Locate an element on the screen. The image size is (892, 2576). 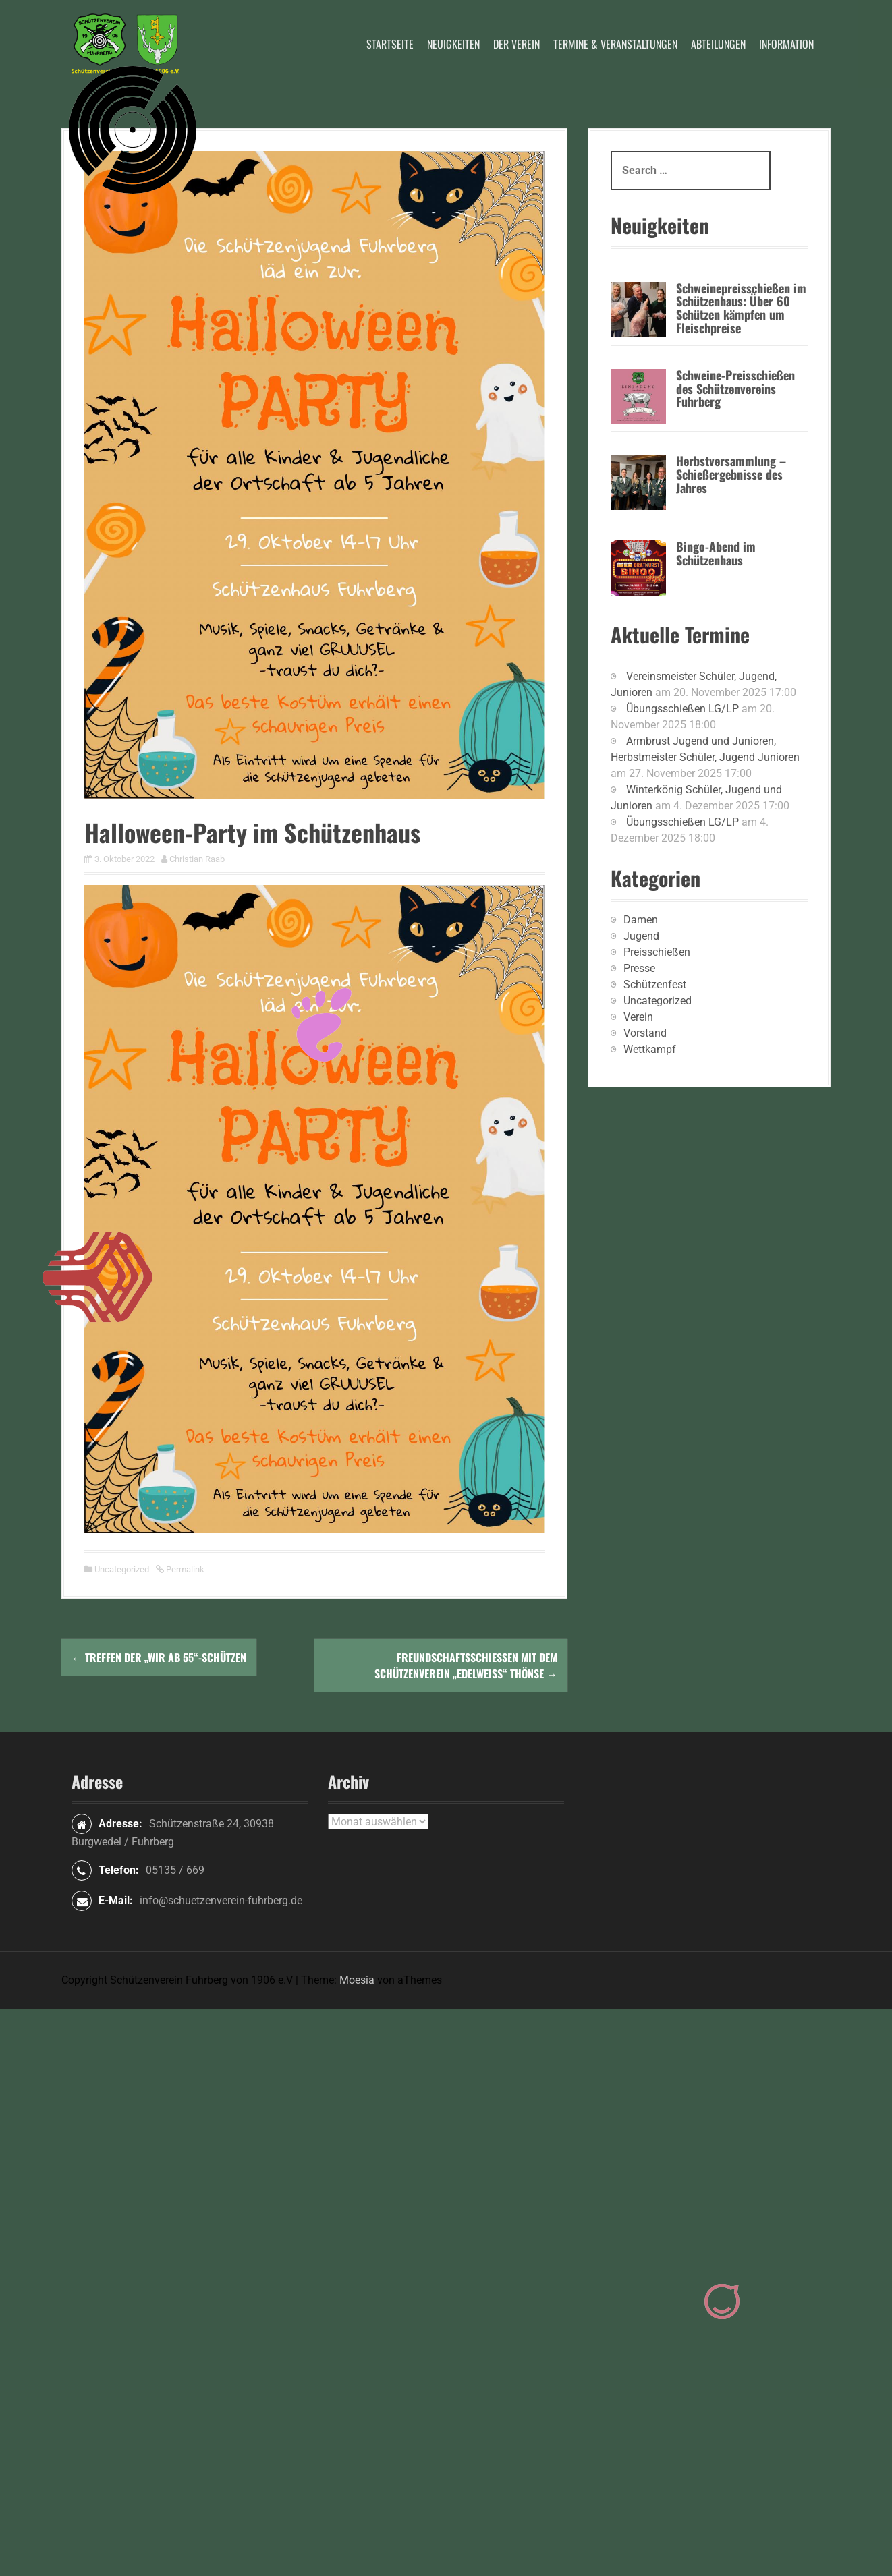
open the Staffbase employee communications app is located at coordinates (722, 2301).